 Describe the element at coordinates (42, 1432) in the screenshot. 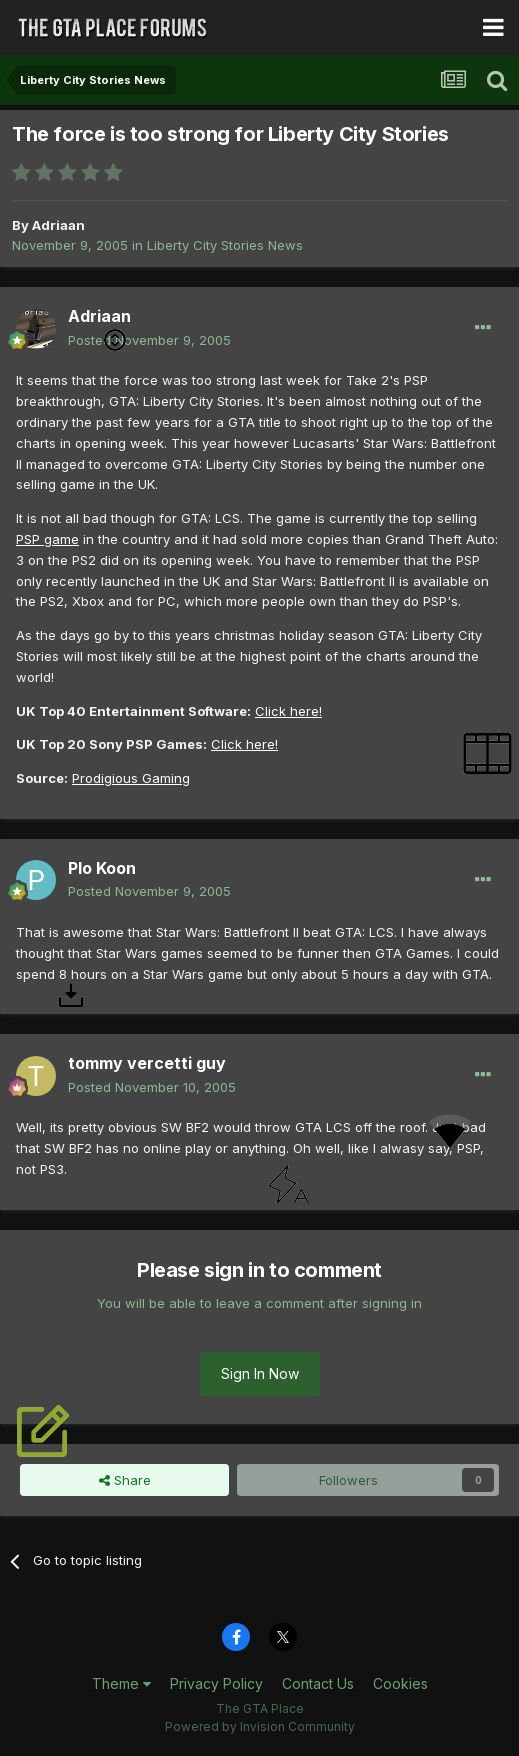

I see `compose a new note` at that location.